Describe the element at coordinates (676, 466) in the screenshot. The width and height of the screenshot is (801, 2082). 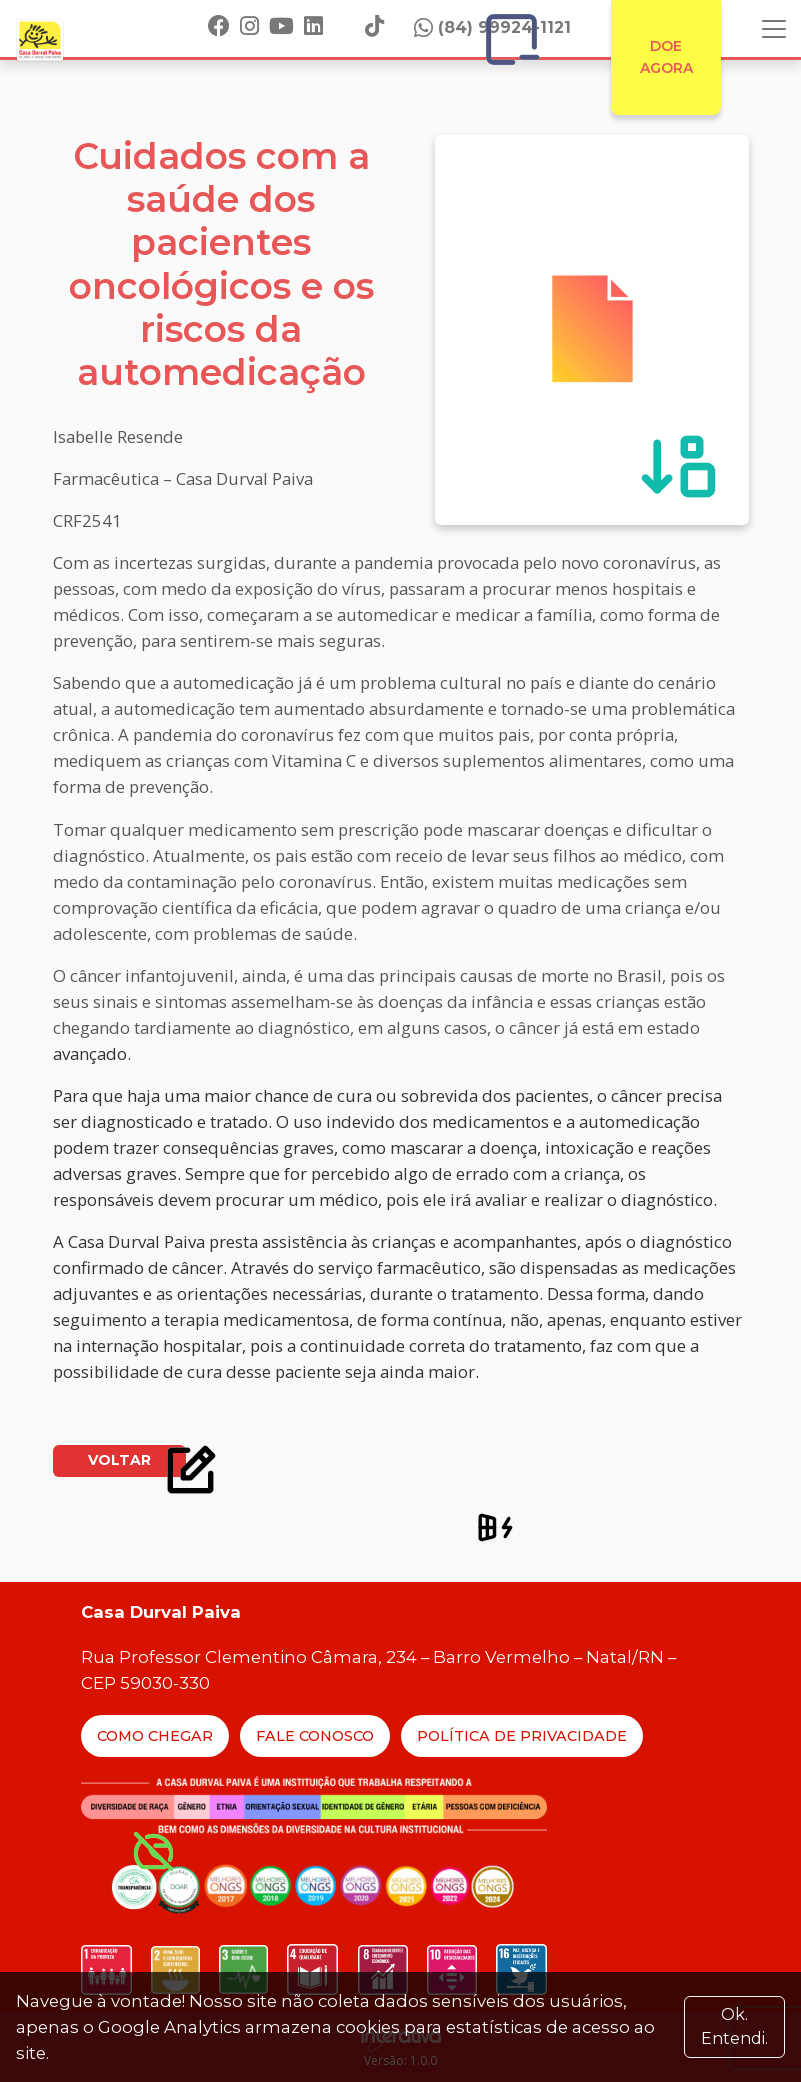
I see `sort items from smallest to largest` at that location.